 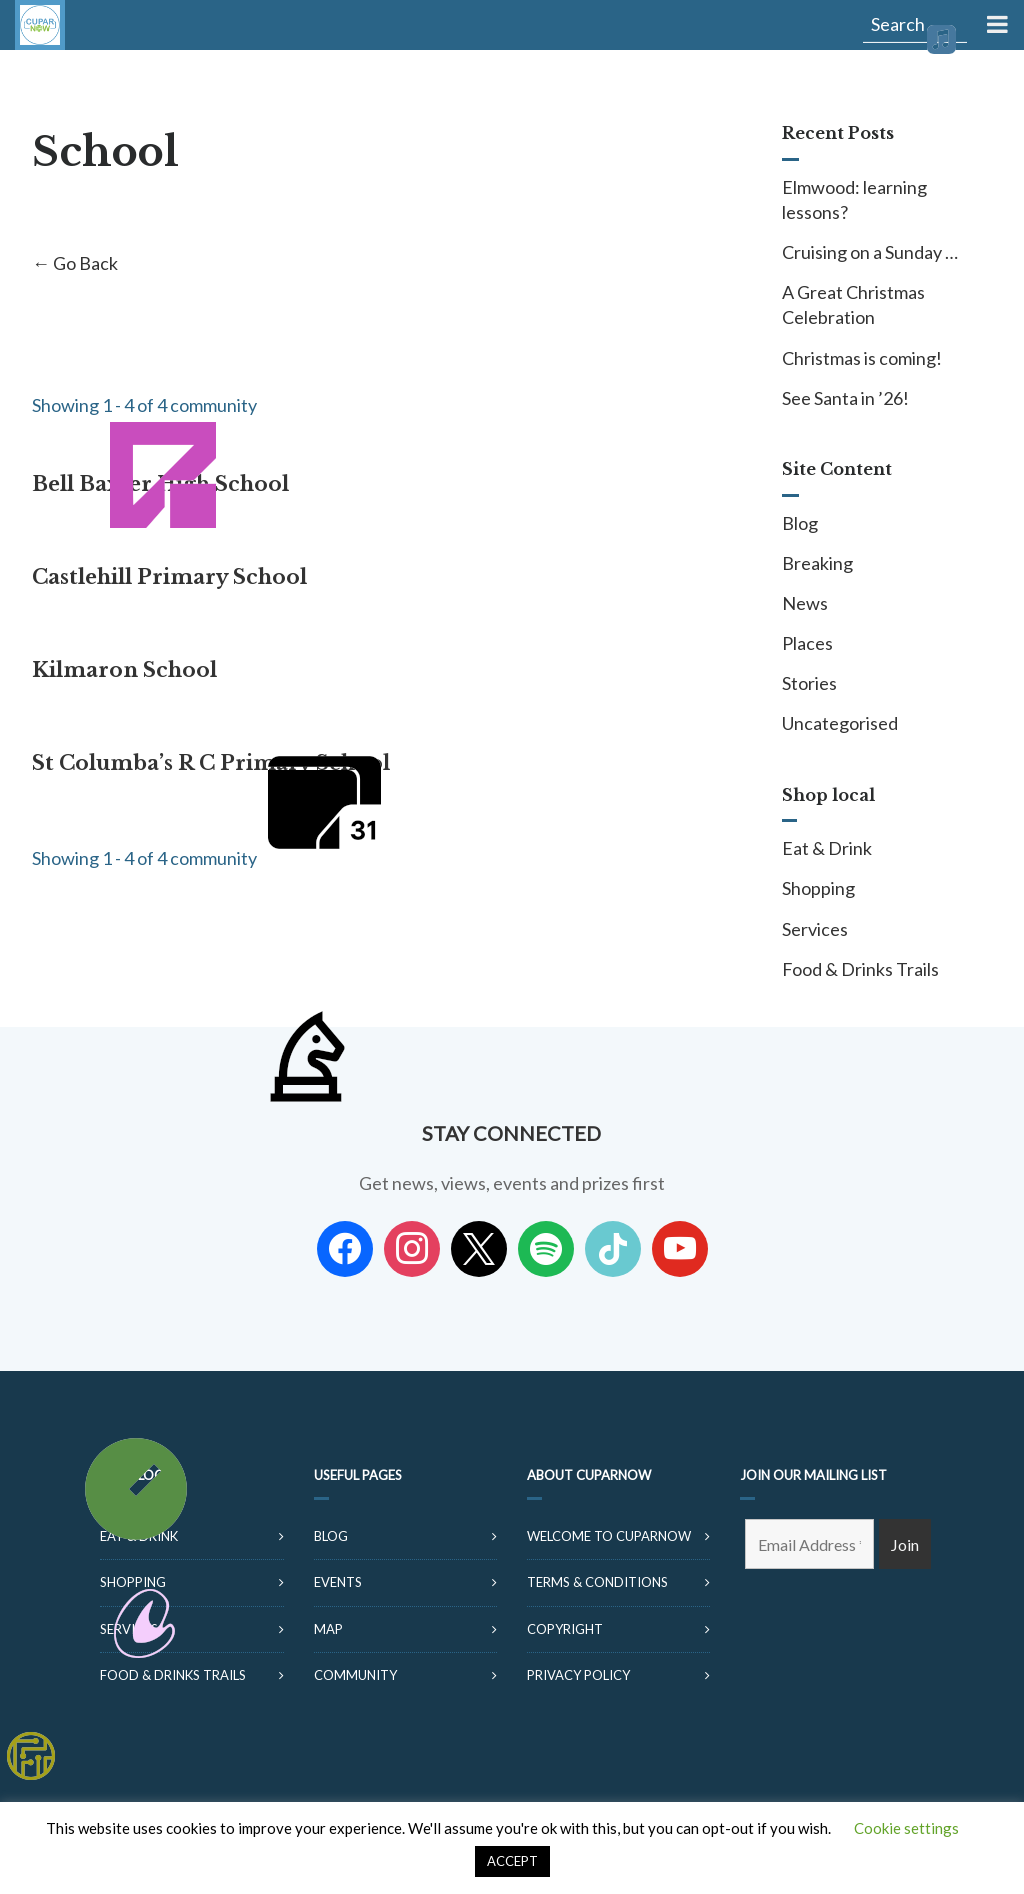 What do you see at coordinates (308, 1060) in the screenshot?
I see `play chess game` at bounding box center [308, 1060].